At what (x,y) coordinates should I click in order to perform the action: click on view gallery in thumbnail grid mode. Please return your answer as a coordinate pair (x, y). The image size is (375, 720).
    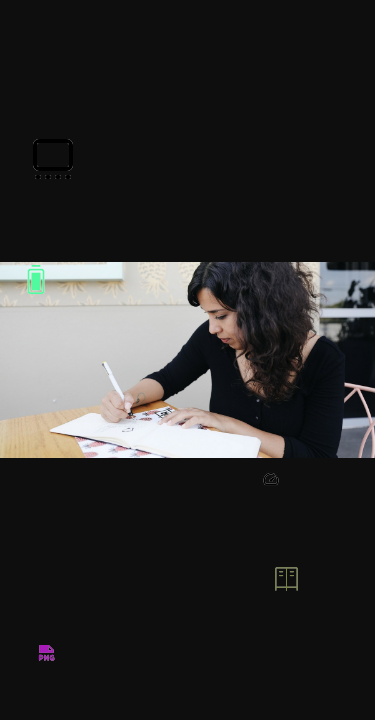
    Looking at the image, I should click on (53, 159).